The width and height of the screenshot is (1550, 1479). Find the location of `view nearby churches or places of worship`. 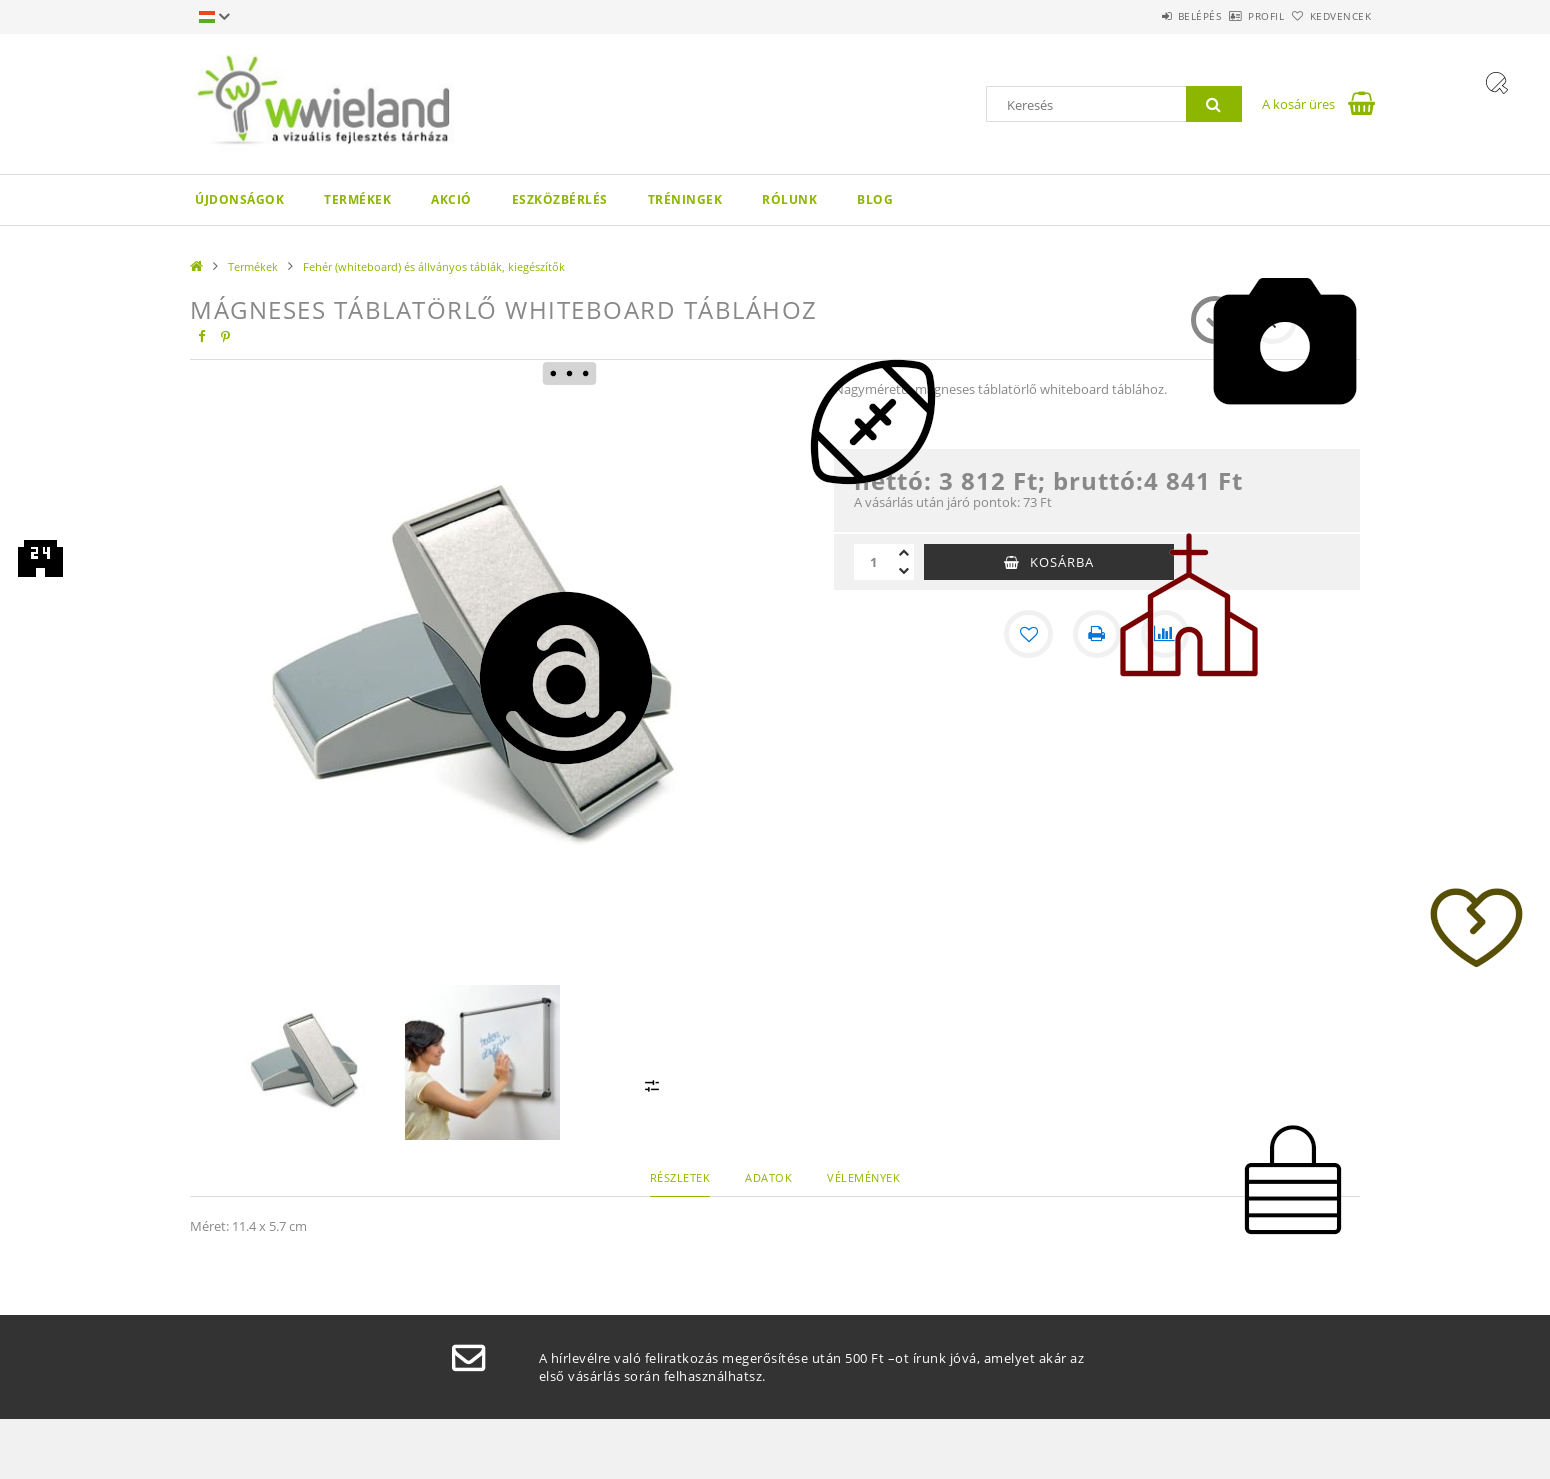

view nearby churches or places of worship is located at coordinates (1189, 613).